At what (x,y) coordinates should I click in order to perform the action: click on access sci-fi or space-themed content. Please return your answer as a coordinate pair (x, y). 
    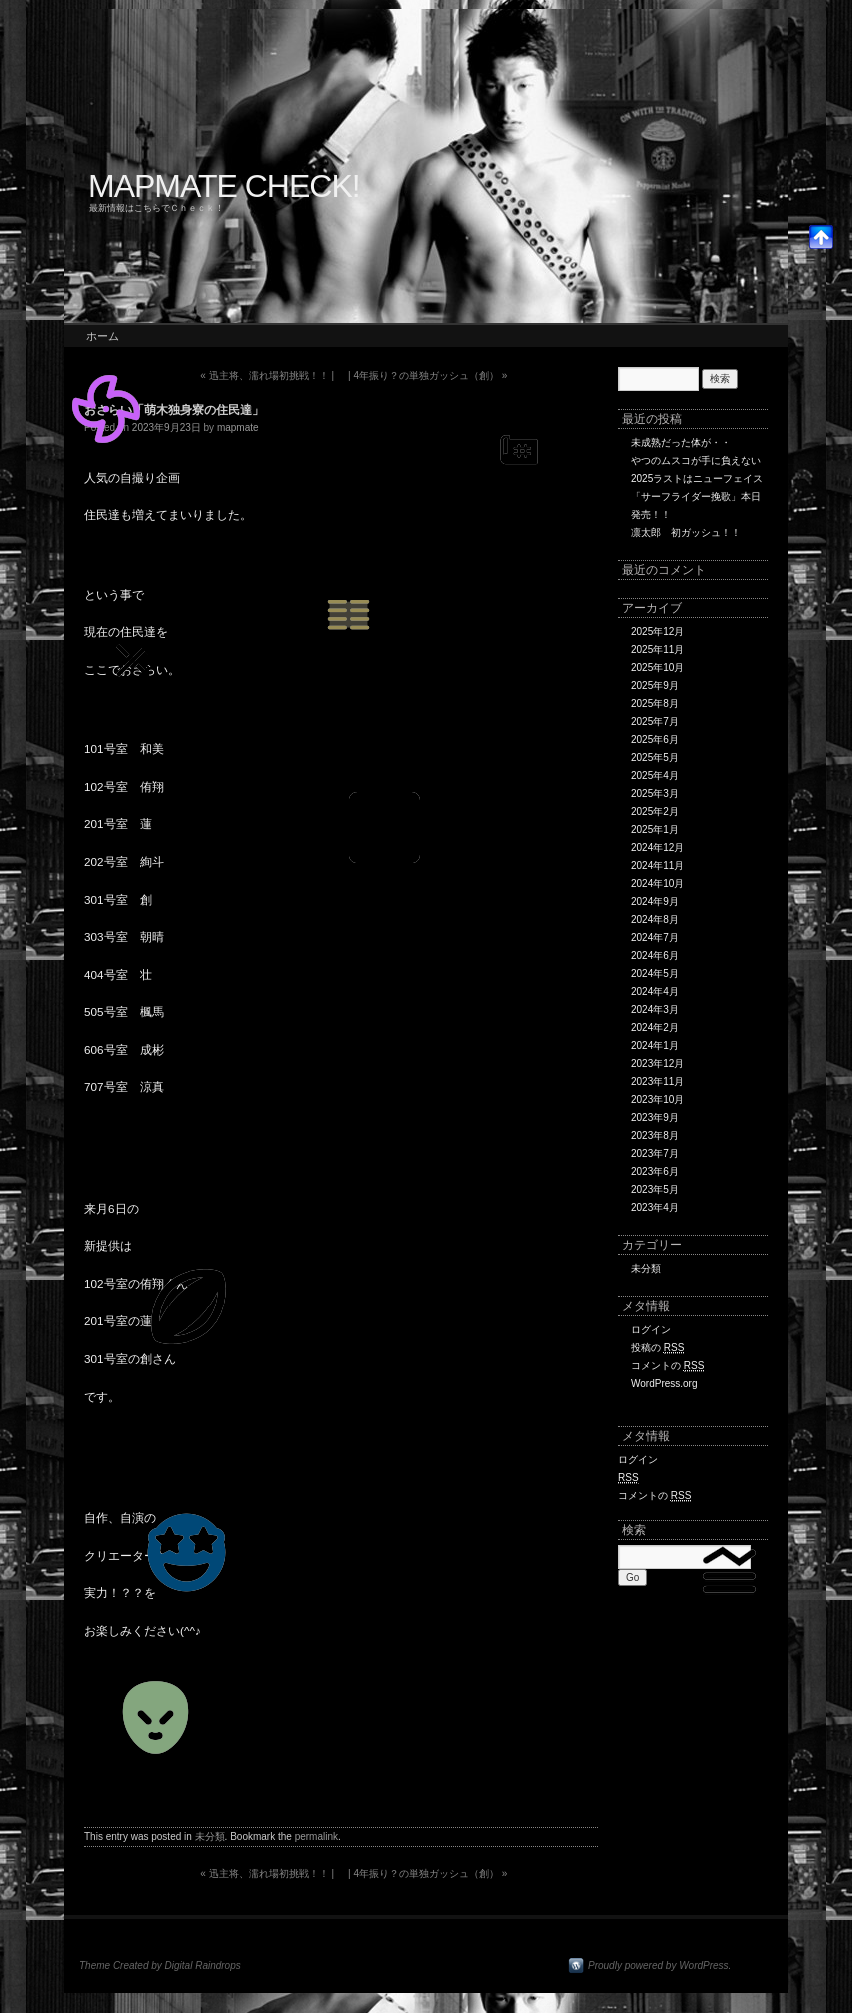
    Looking at the image, I should click on (155, 1717).